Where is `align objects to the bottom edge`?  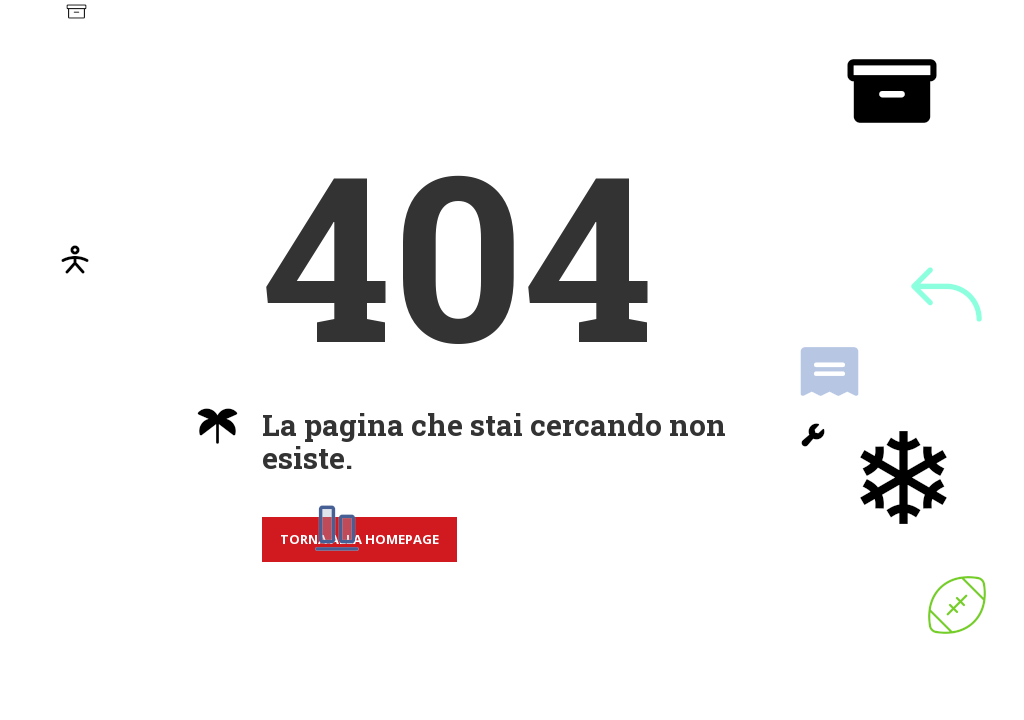
align objects to the bottom edge is located at coordinates (337, 529).